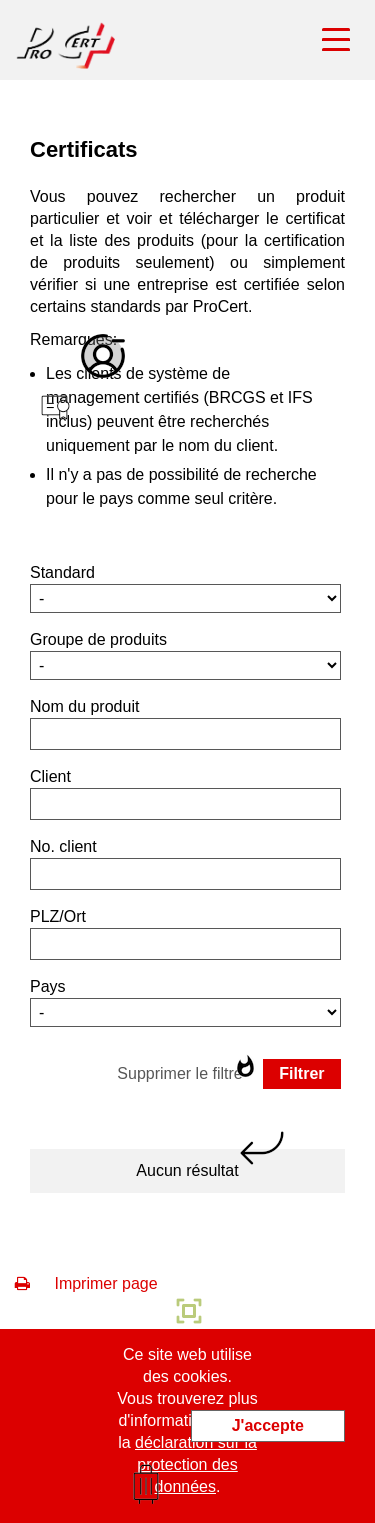 The height and width of the screenshot is (1523, 375). I want to click on scan a QR code or barcode, so click(189, 1311).